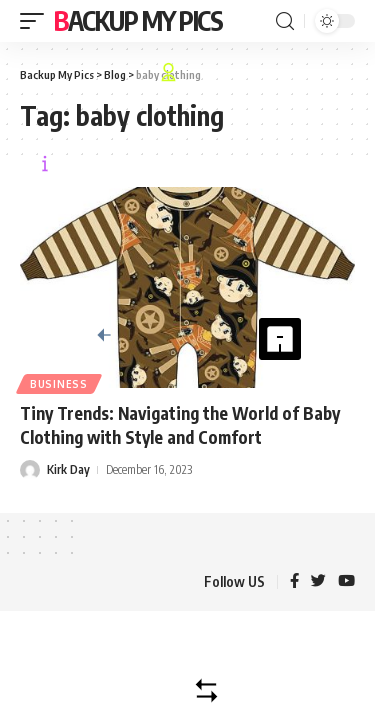 This screenshot has height=720, width=375. Describe the element at coordinates (45, 164) in the screenshot. I see `view more information about this item` at that location.